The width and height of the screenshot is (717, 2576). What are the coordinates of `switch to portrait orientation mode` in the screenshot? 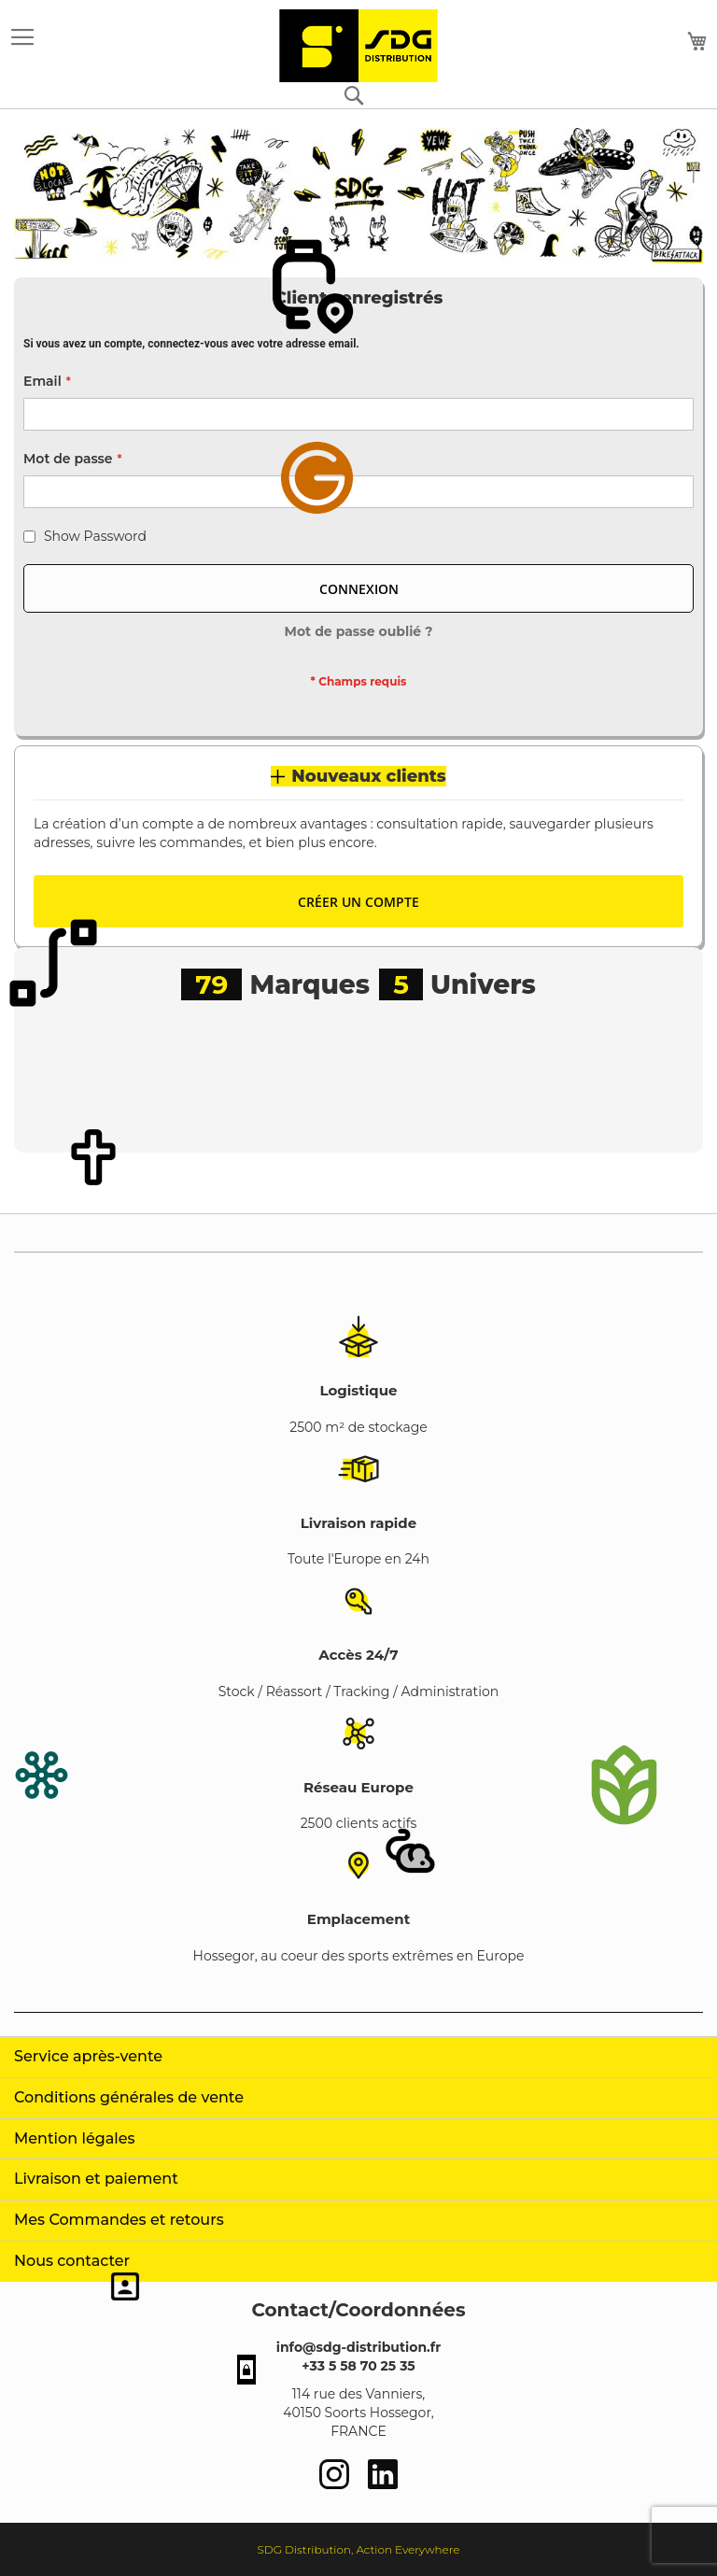 It's located at (125, 2286).